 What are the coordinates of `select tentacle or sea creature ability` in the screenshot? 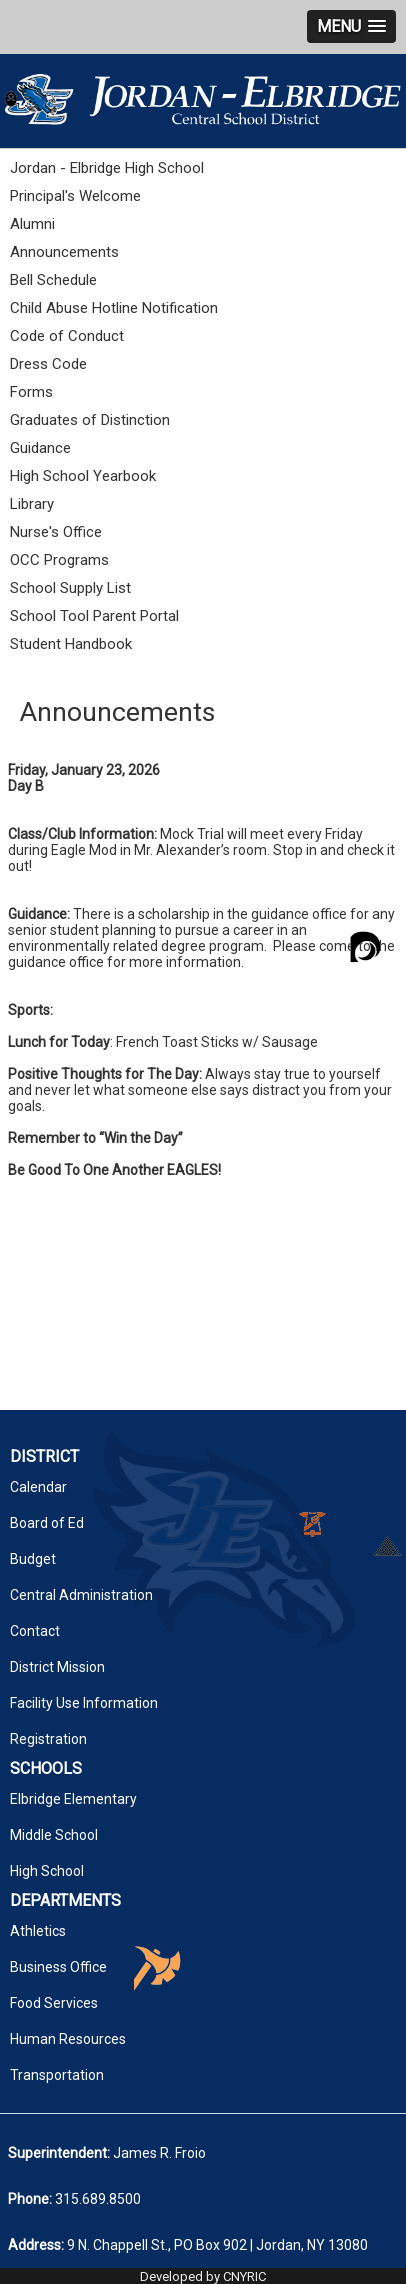 It's located at (365, 946).